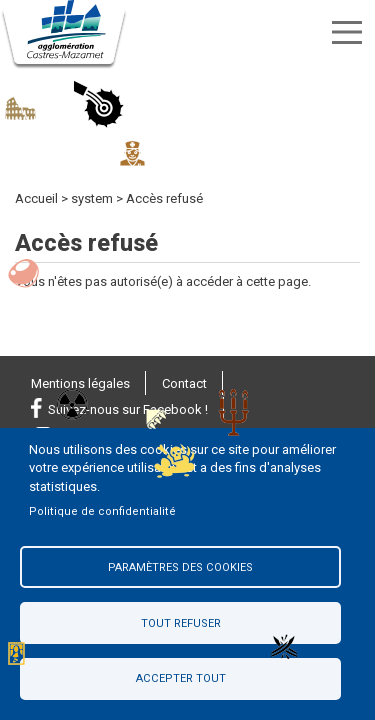 This screenshot has height=720, width=375. What do you see at coordinates (156, 419) in the screenshot?
I see `launch missile attack or special weapon ability` at bounding box center [156, 419].